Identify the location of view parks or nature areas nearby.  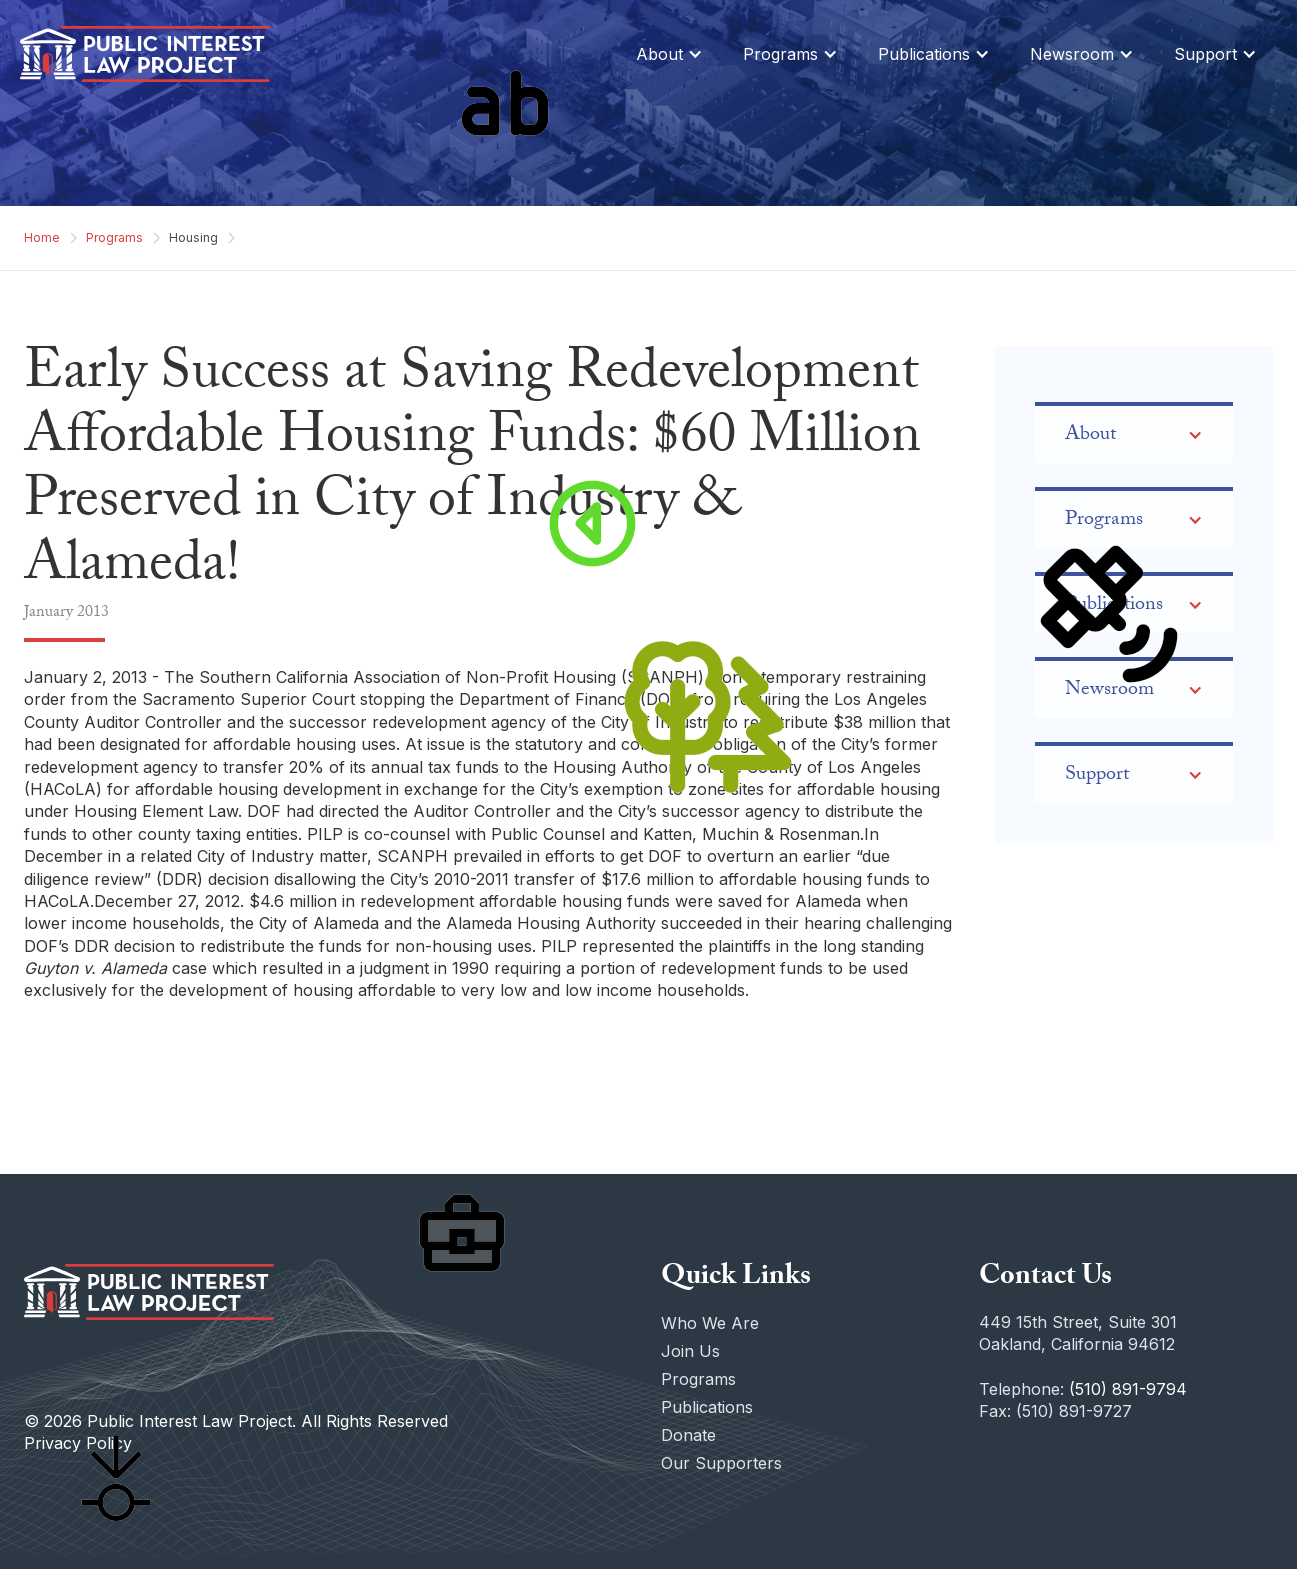
(708, 717).